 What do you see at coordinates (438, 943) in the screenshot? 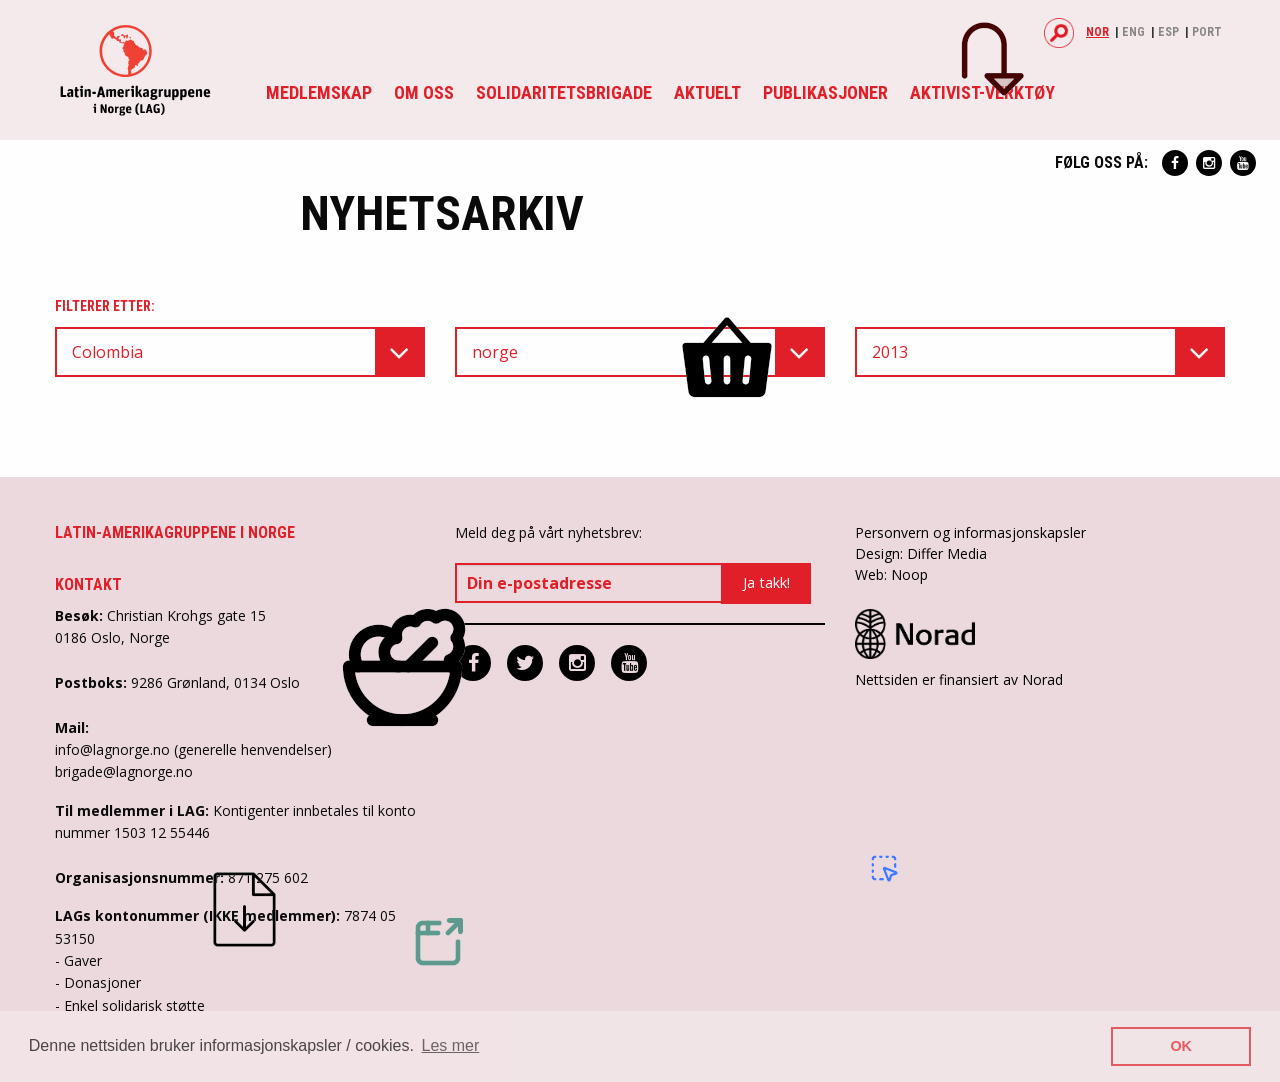
I see `maximize browser window to full screen` at bounding box center [438, 943].